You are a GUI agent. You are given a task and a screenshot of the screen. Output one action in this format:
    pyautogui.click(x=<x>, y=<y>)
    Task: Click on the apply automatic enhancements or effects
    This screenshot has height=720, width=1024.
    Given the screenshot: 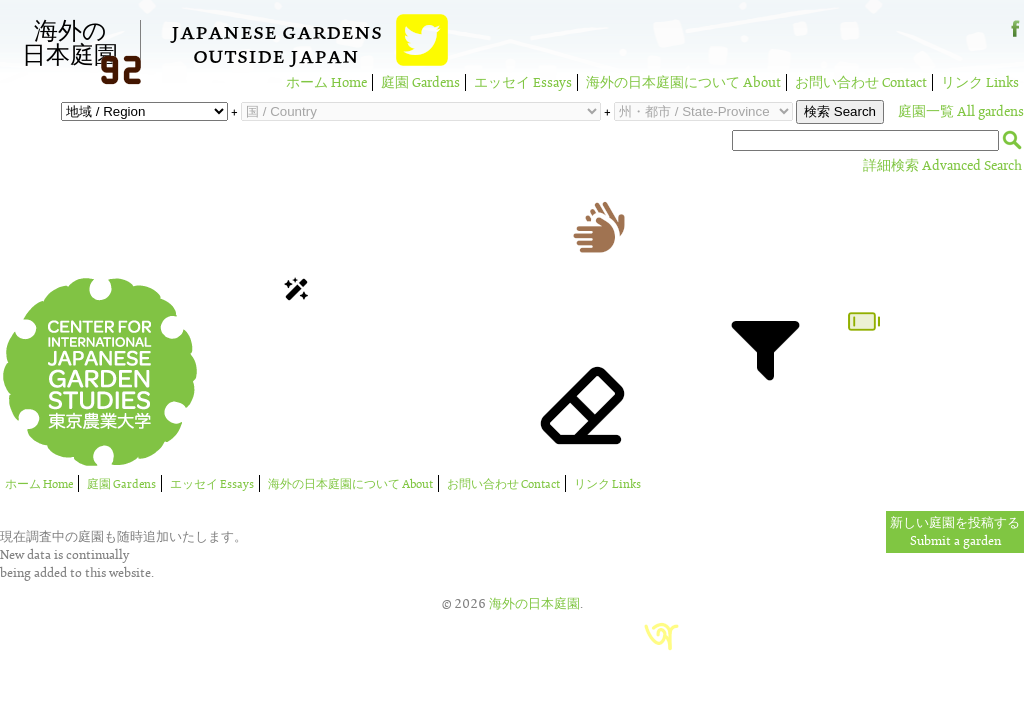 What is the action you would take?
    pyautogui.click(x=296, y=289)
    